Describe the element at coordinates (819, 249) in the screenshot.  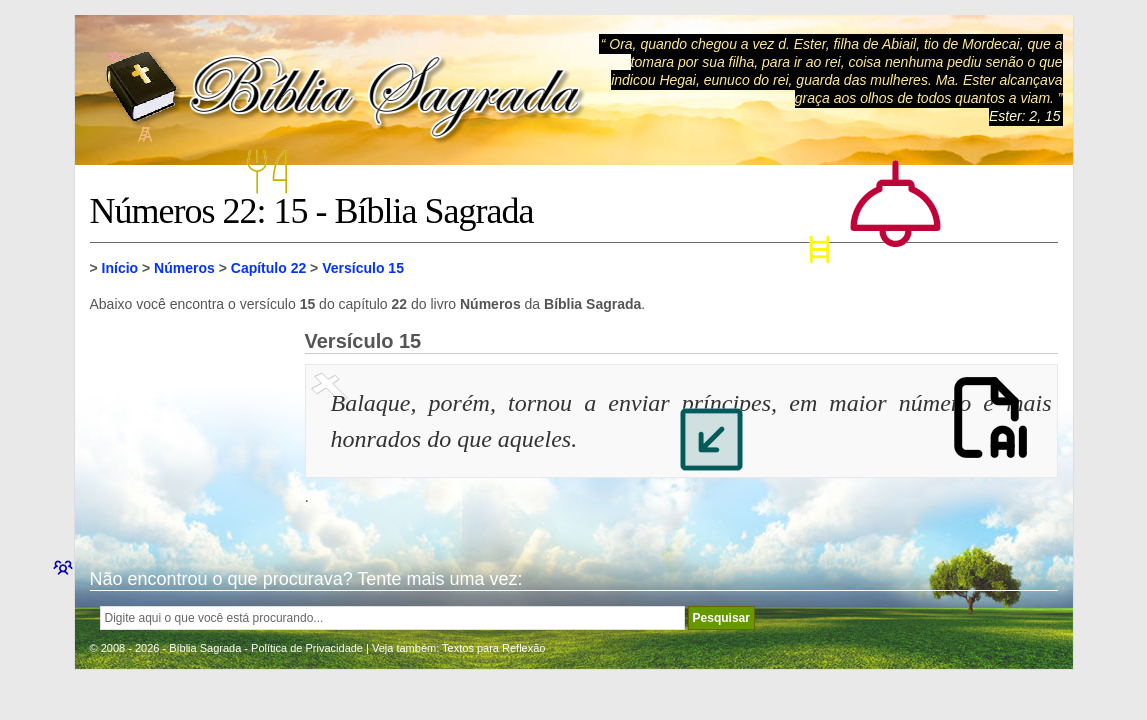
I see `access step-by-step instructions or tutorials` at that location.